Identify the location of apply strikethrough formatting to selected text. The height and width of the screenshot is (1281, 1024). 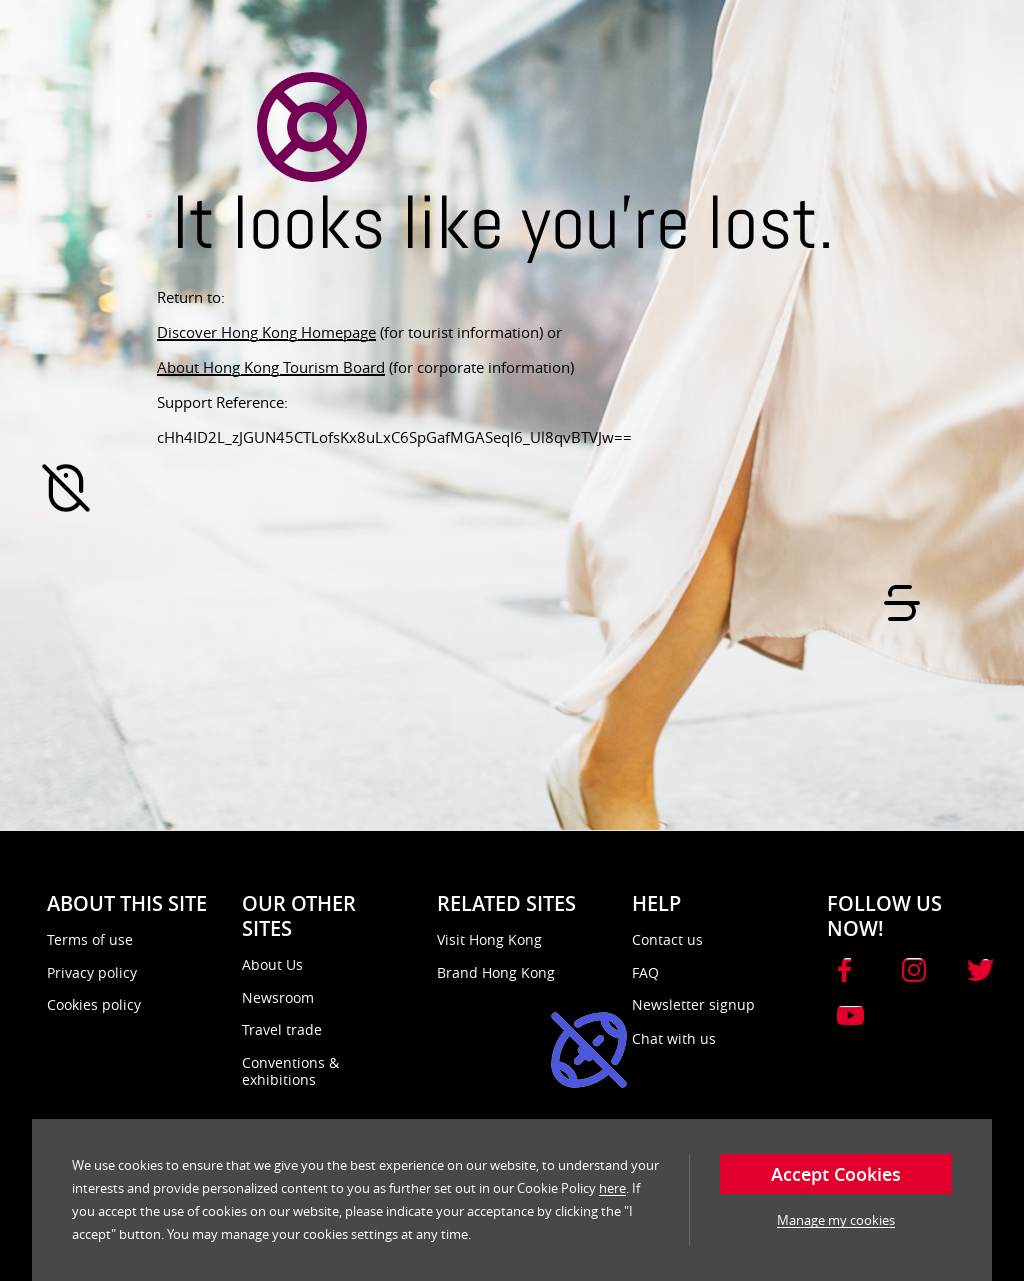
(902, 603).